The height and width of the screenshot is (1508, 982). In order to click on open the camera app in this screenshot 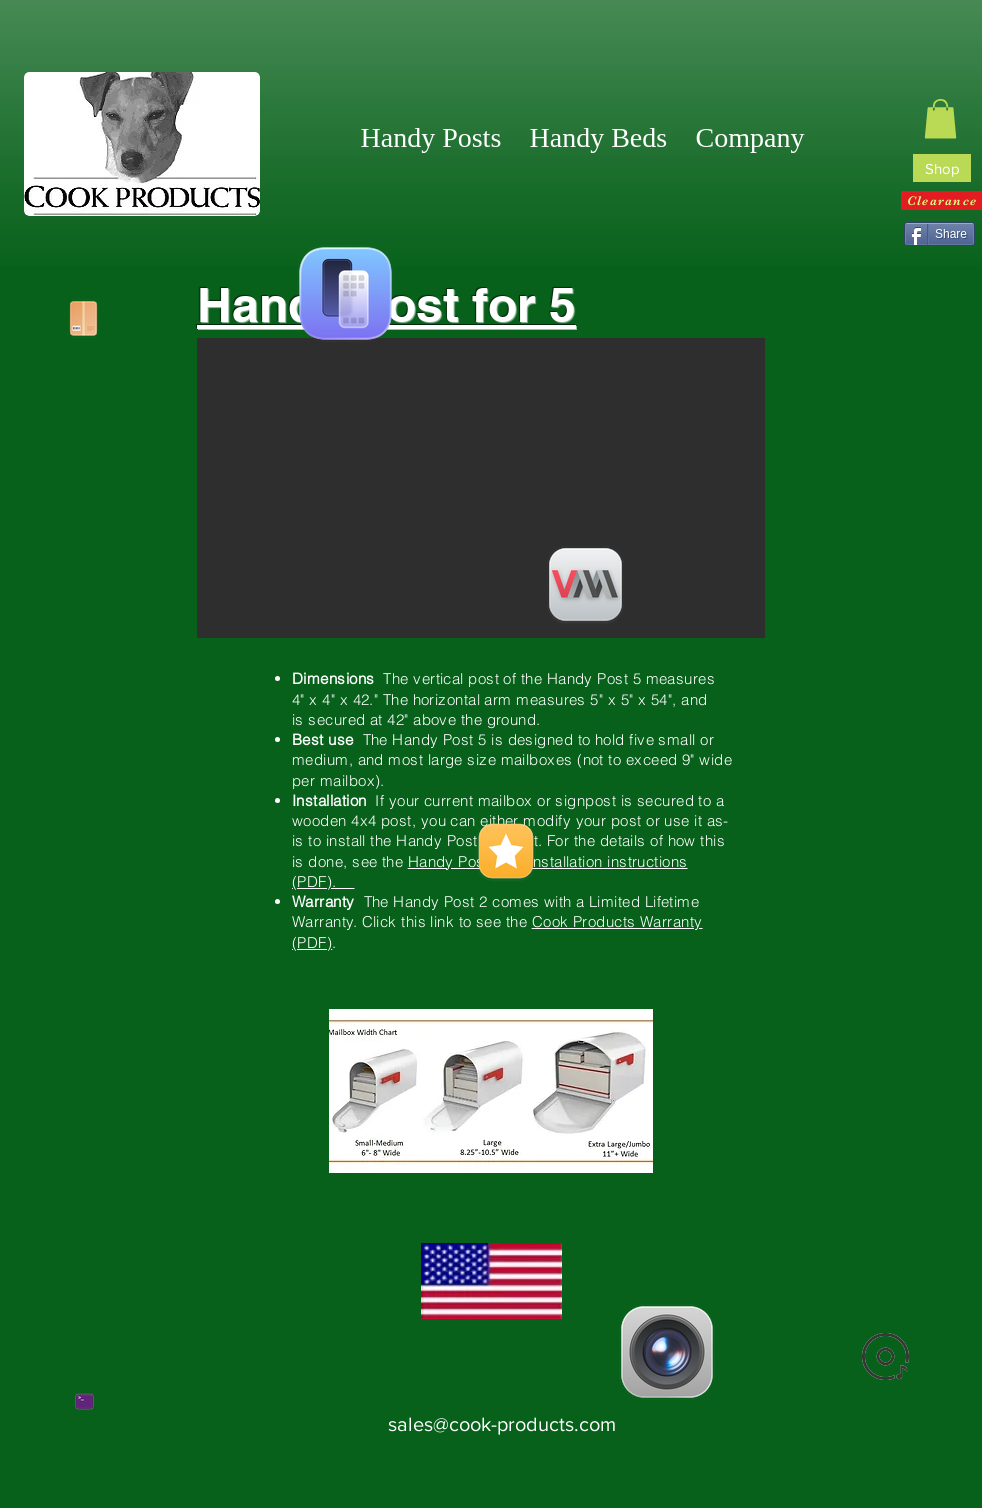, I will do `click(667, 1352)`.